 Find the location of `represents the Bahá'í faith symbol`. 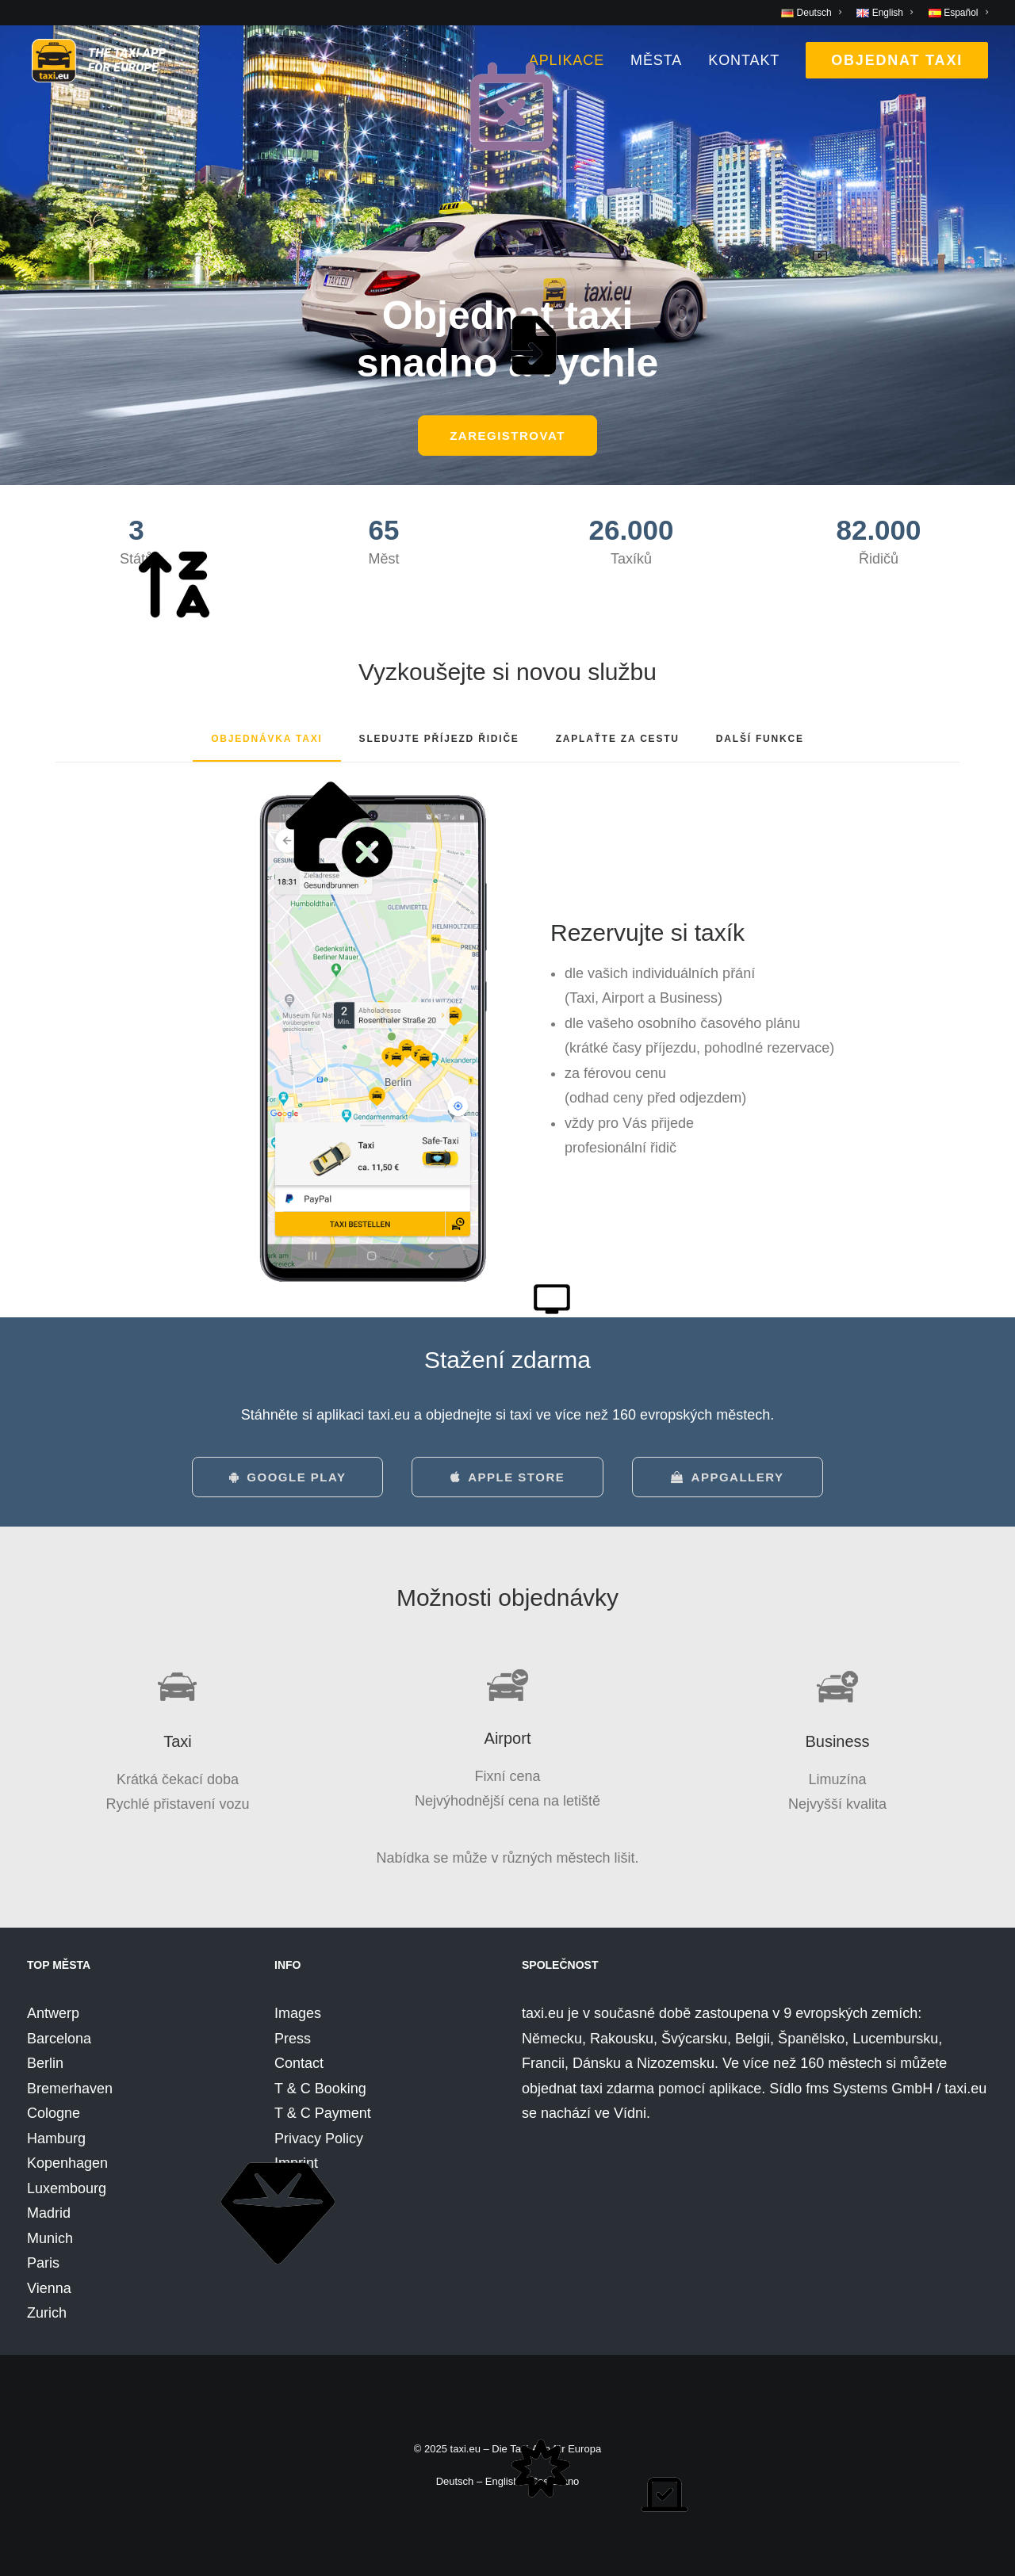

represents the Bahá'í faith symbol is located at coordinates (541, 2468).